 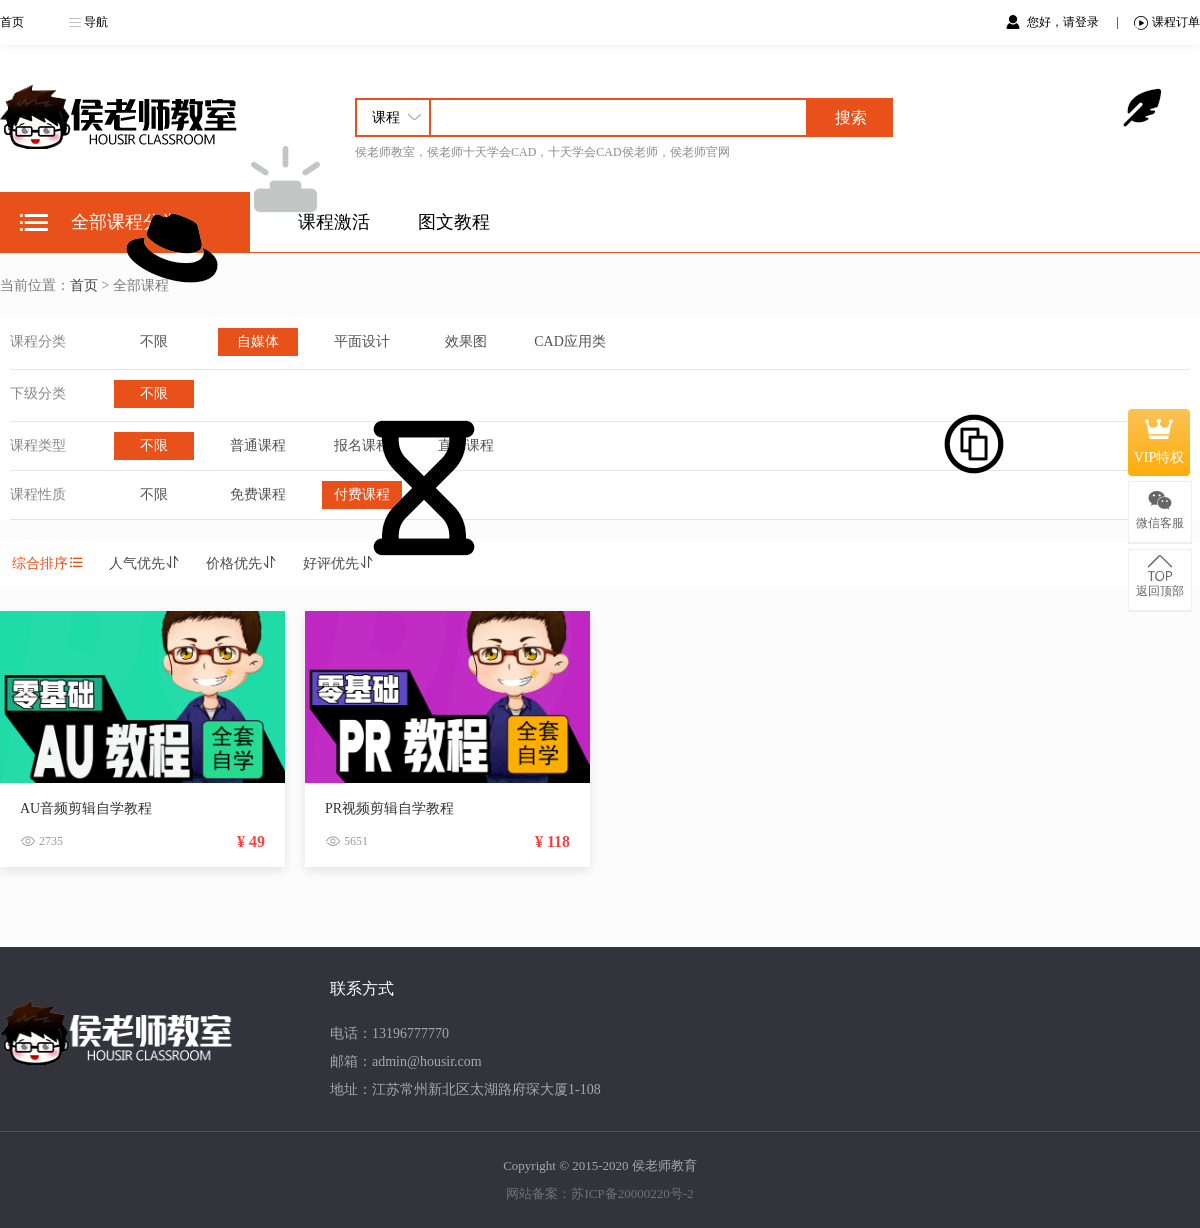 What do you see at coordinates (172, 248) in the screenshot?
I see `Red Hat logo` at bounding box center [172, 248].